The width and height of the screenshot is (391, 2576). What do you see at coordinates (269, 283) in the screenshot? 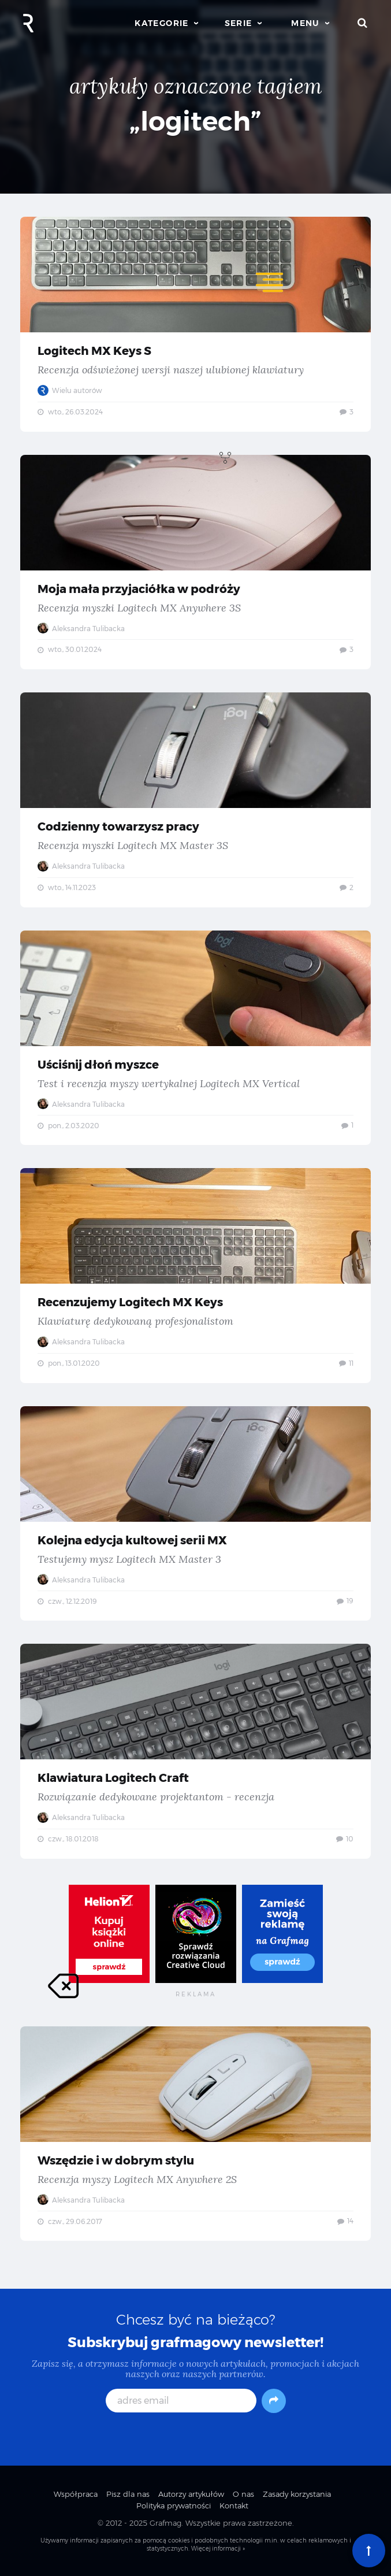
I see `align text to the right` at bounding box center [269, 283].